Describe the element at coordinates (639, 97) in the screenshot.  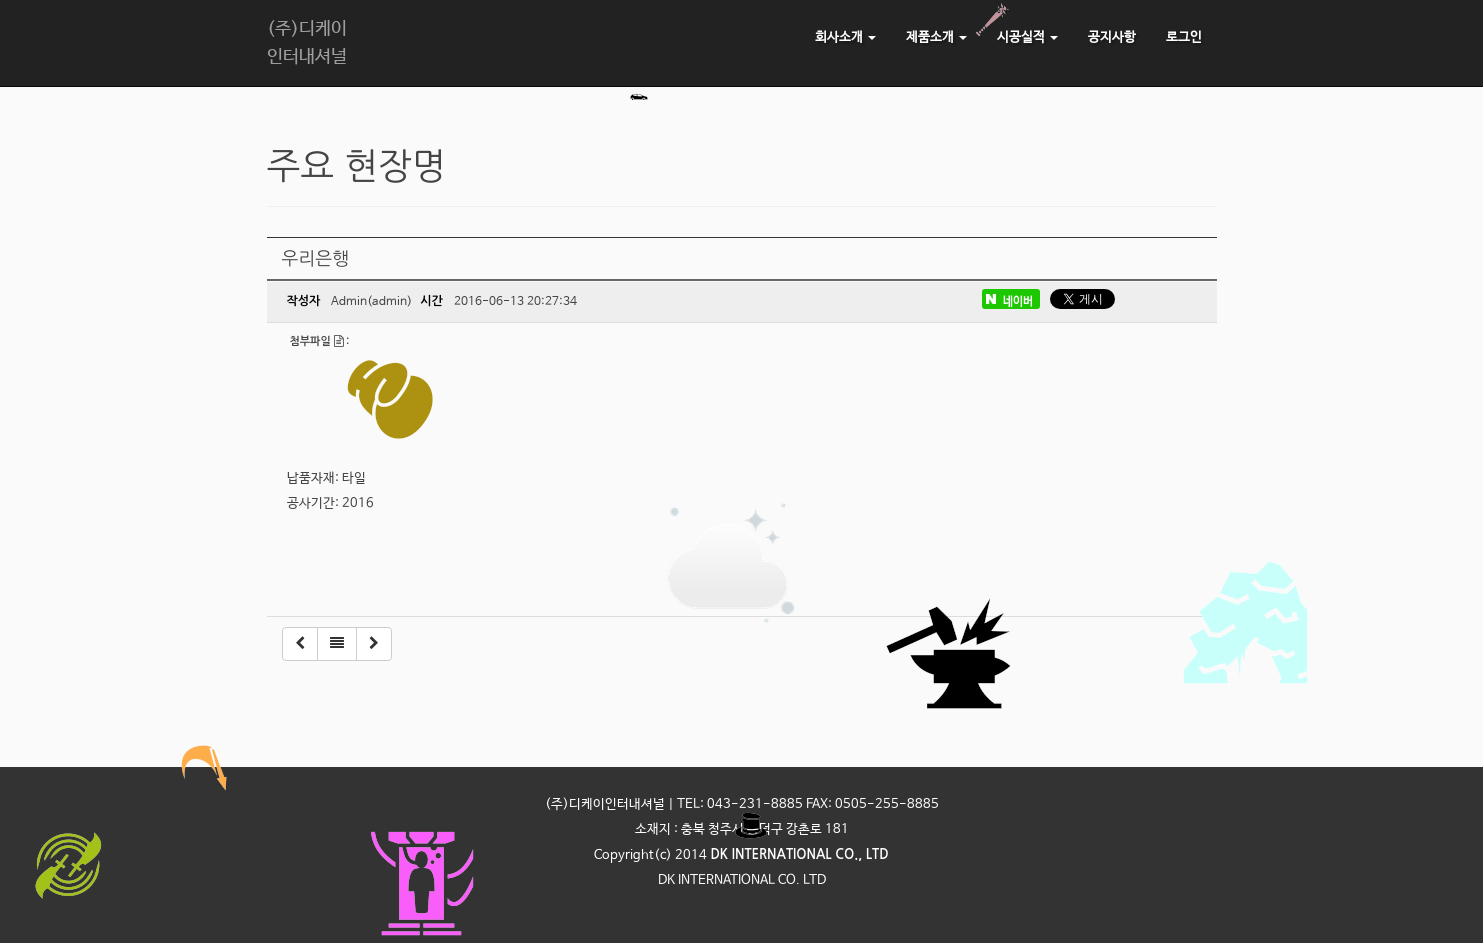
I see `select city car vehicle type` at that location.